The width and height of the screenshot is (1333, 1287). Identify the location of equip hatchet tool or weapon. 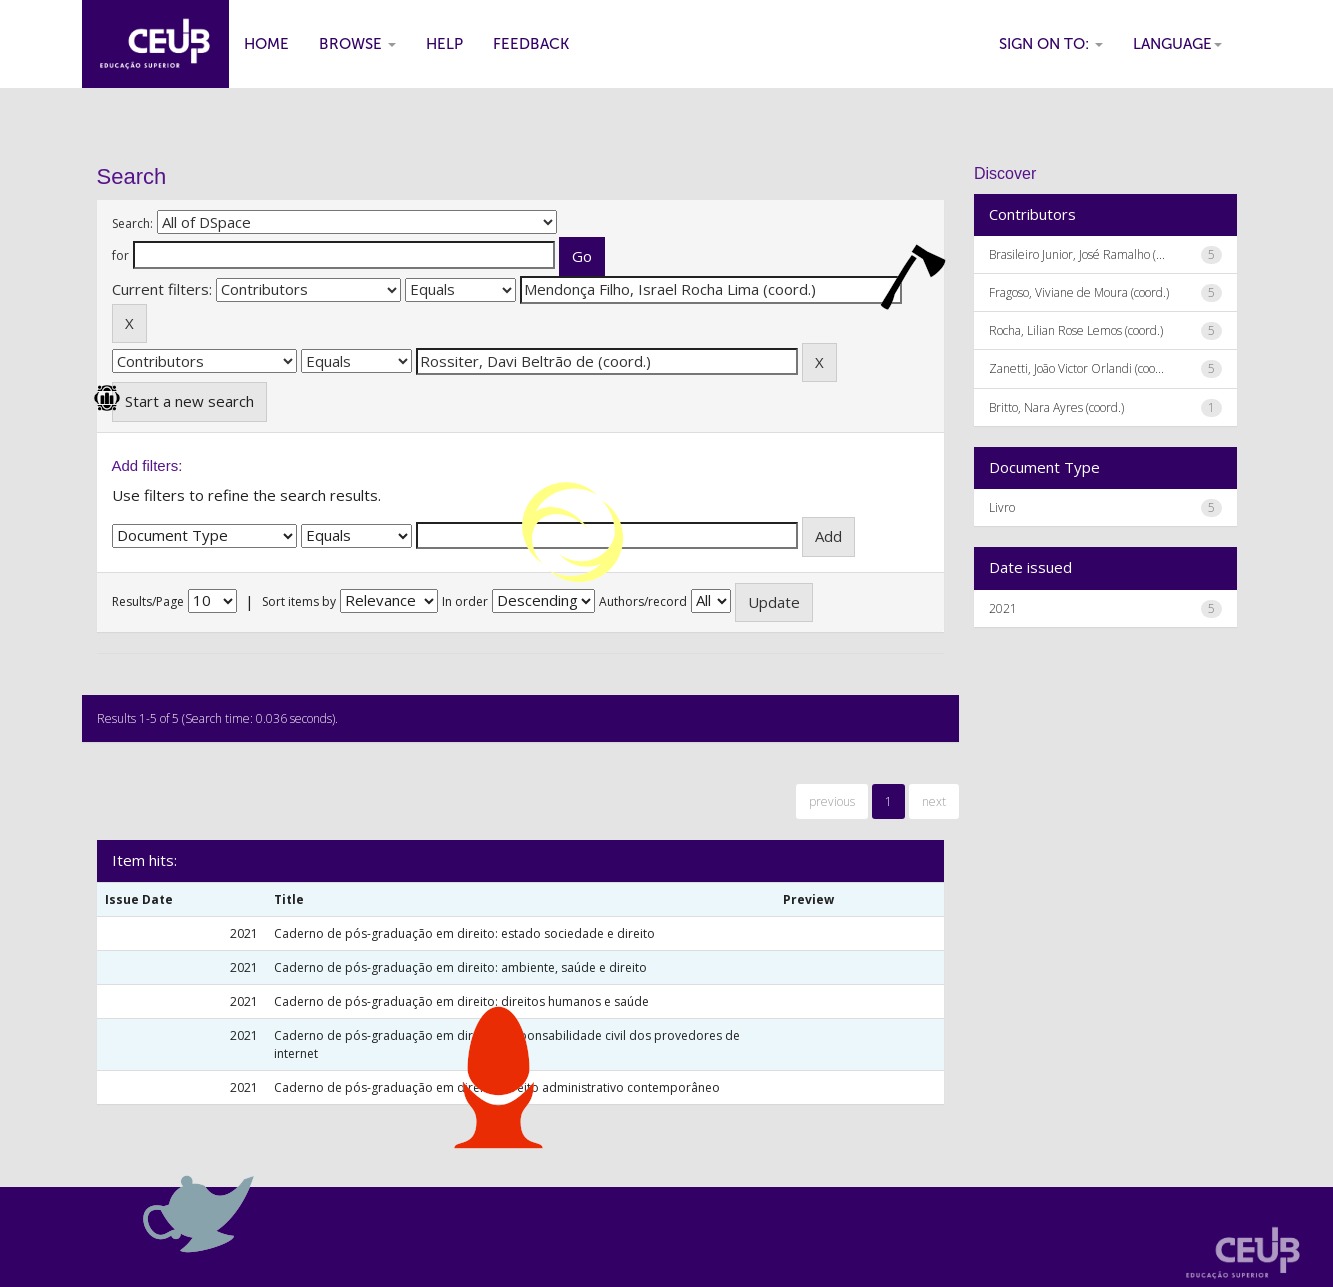
(913, 277).